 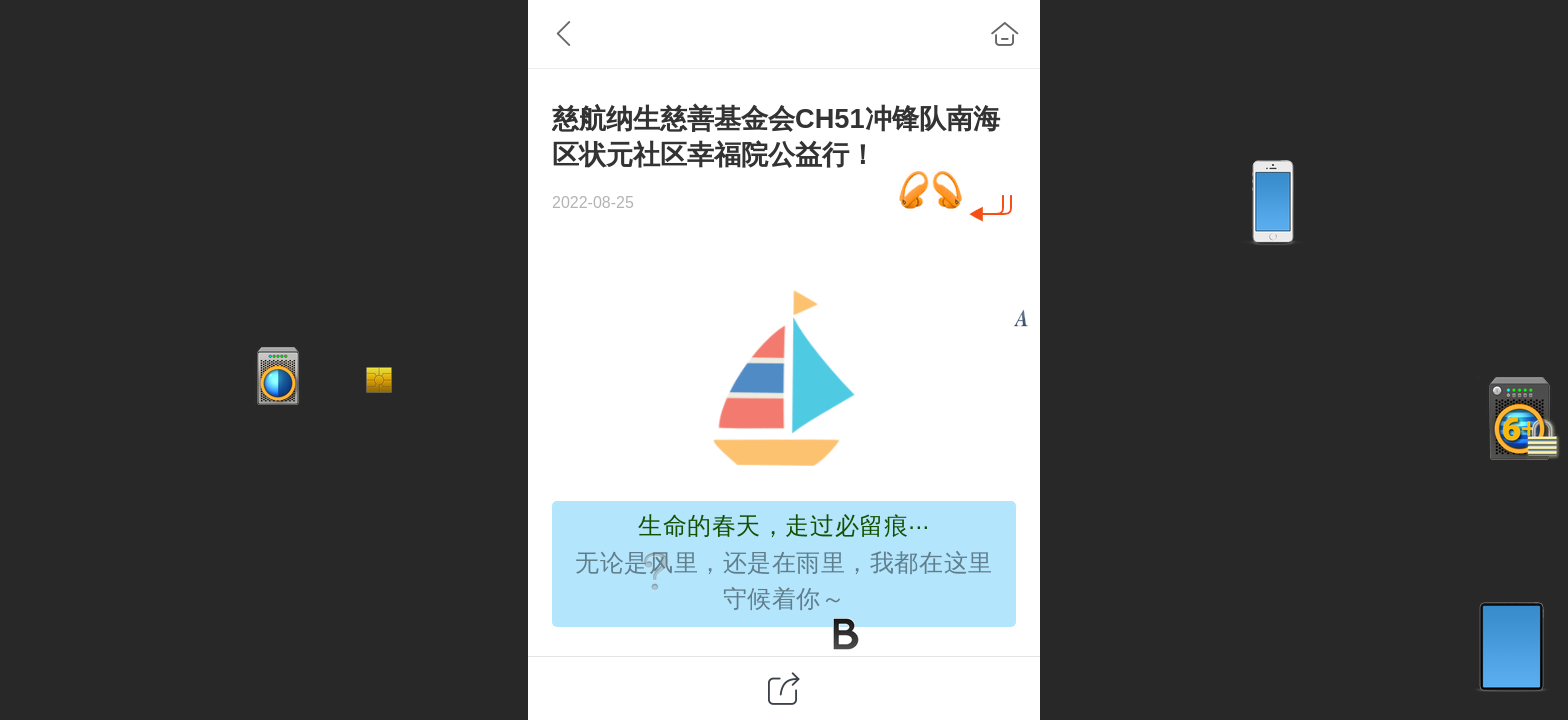 I want to click on locked RAID 6+ storage array, so click(x=1519, y=418).